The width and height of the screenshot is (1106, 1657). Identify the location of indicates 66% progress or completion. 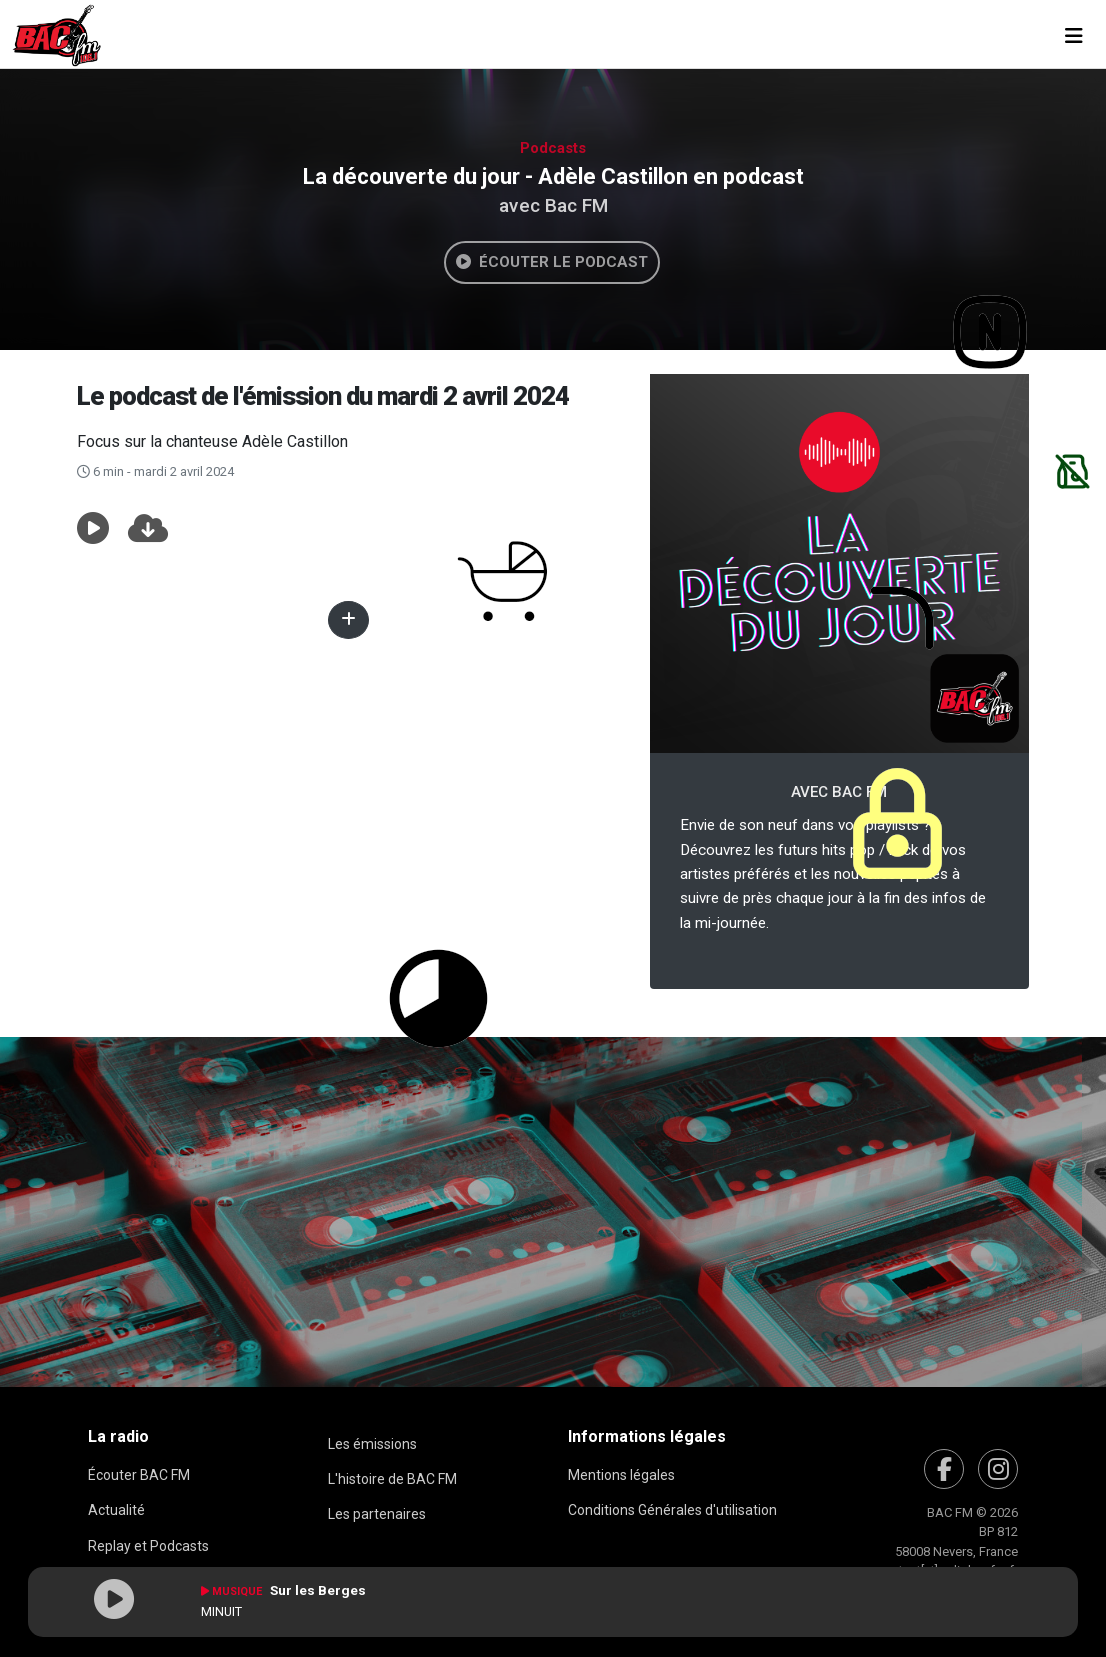
(438, 998).